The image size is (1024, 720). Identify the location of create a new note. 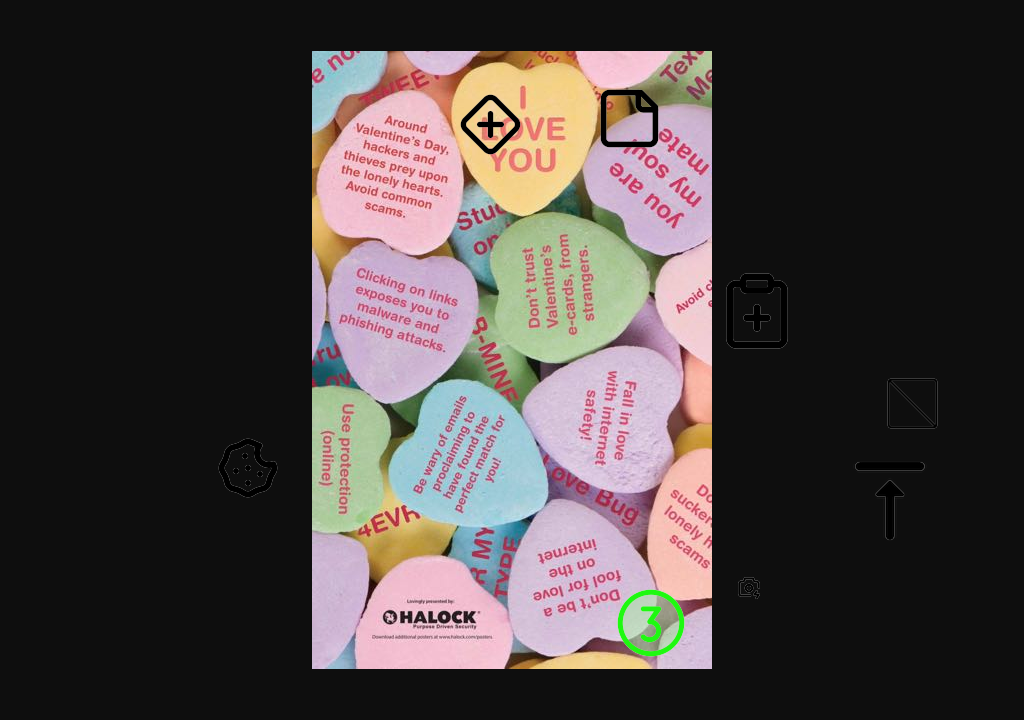
(629, 118).